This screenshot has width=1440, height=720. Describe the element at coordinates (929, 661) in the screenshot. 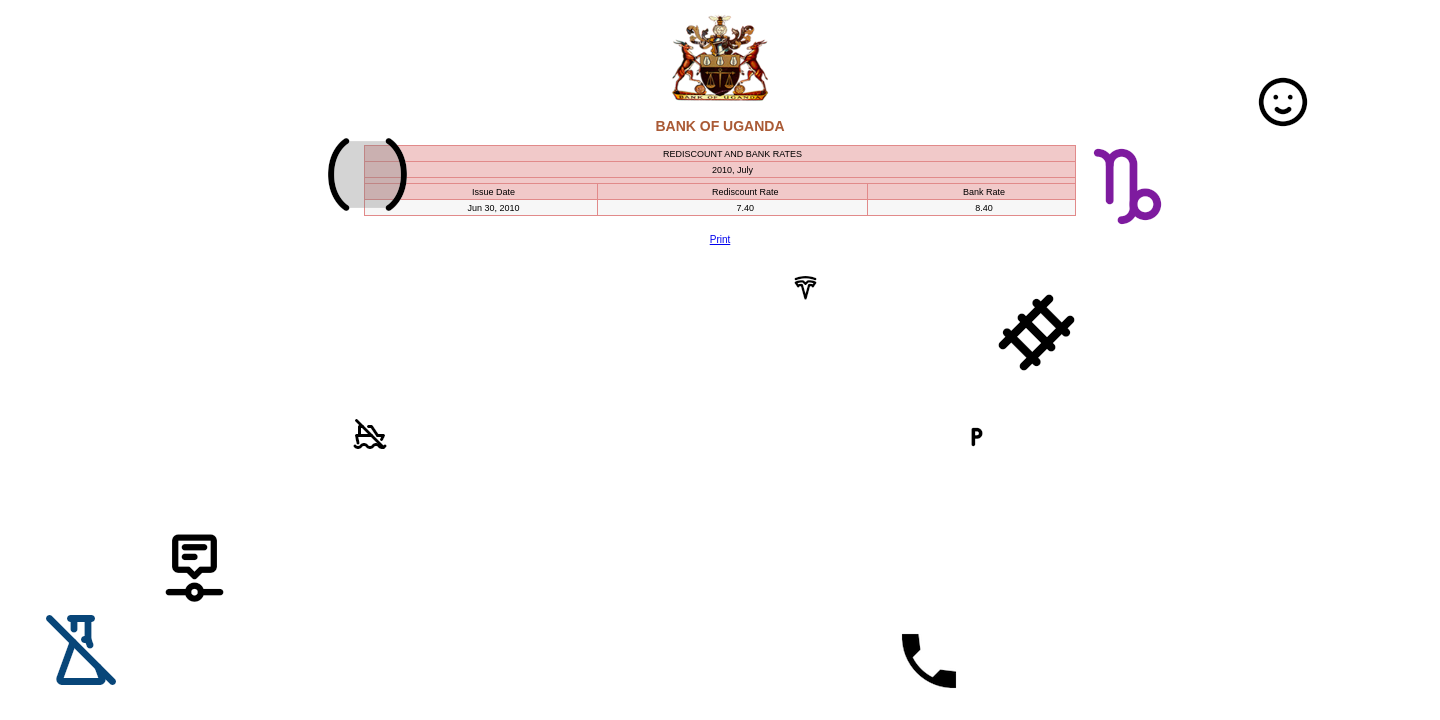

I see `make a phone call` at that location.